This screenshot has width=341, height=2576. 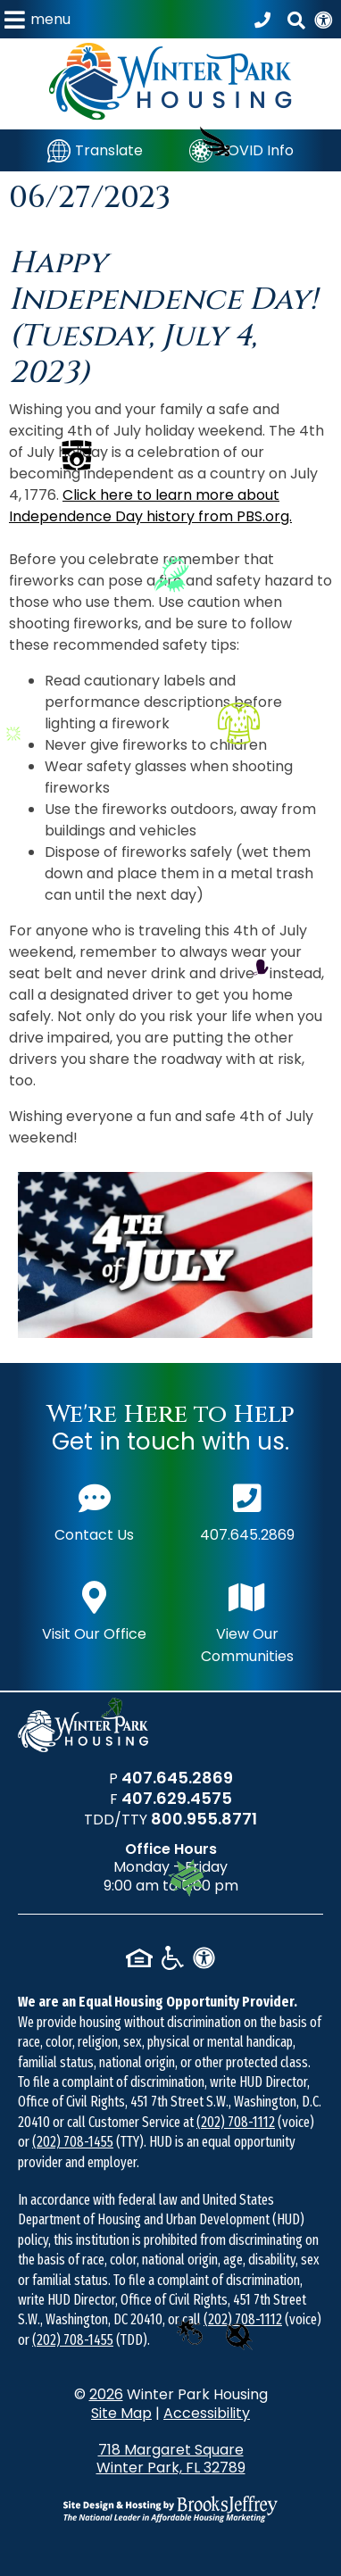 I want to click on equip chainmail armor, so click(x=238, y=723).